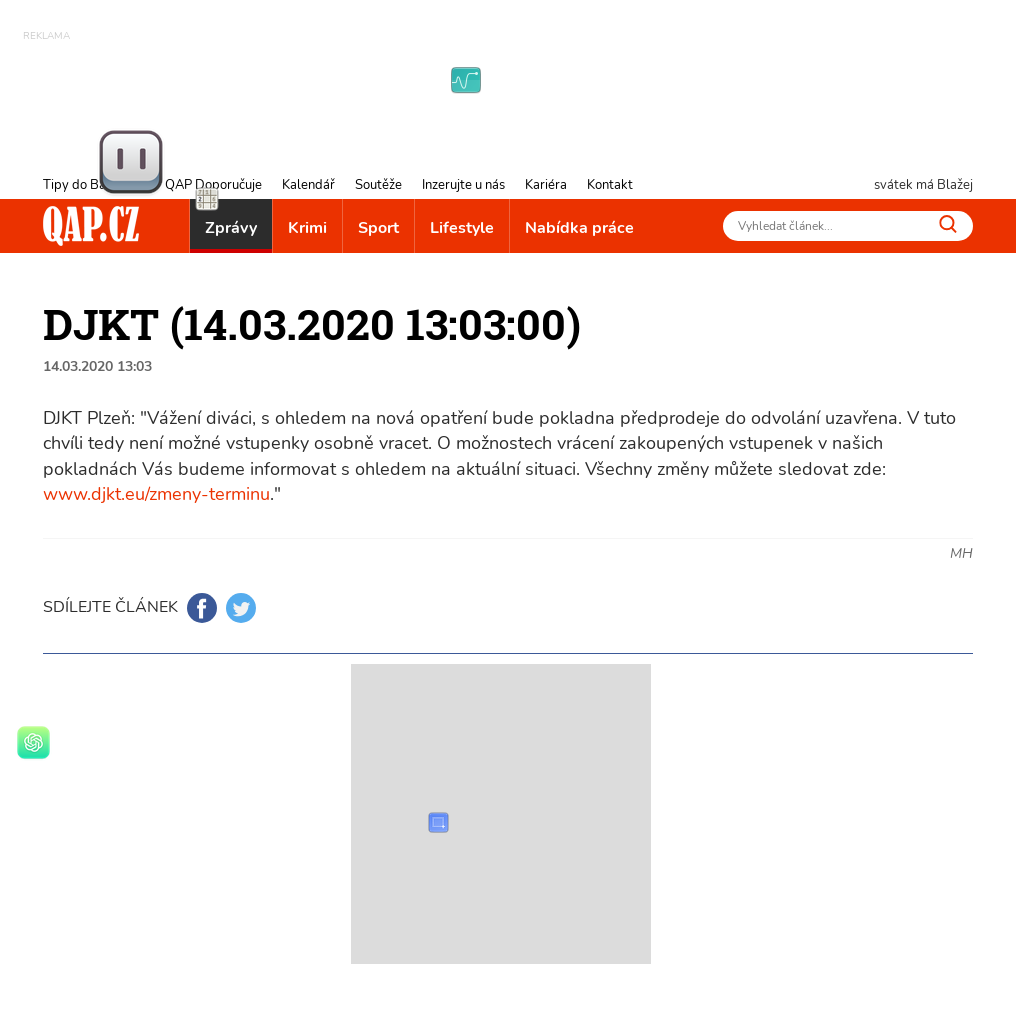 The width and height of the screenshot is (1016, 1024). Describe the element at coordinates (207, 199) in the screenshot. I see `open the sudoku puzzle game` at that location.